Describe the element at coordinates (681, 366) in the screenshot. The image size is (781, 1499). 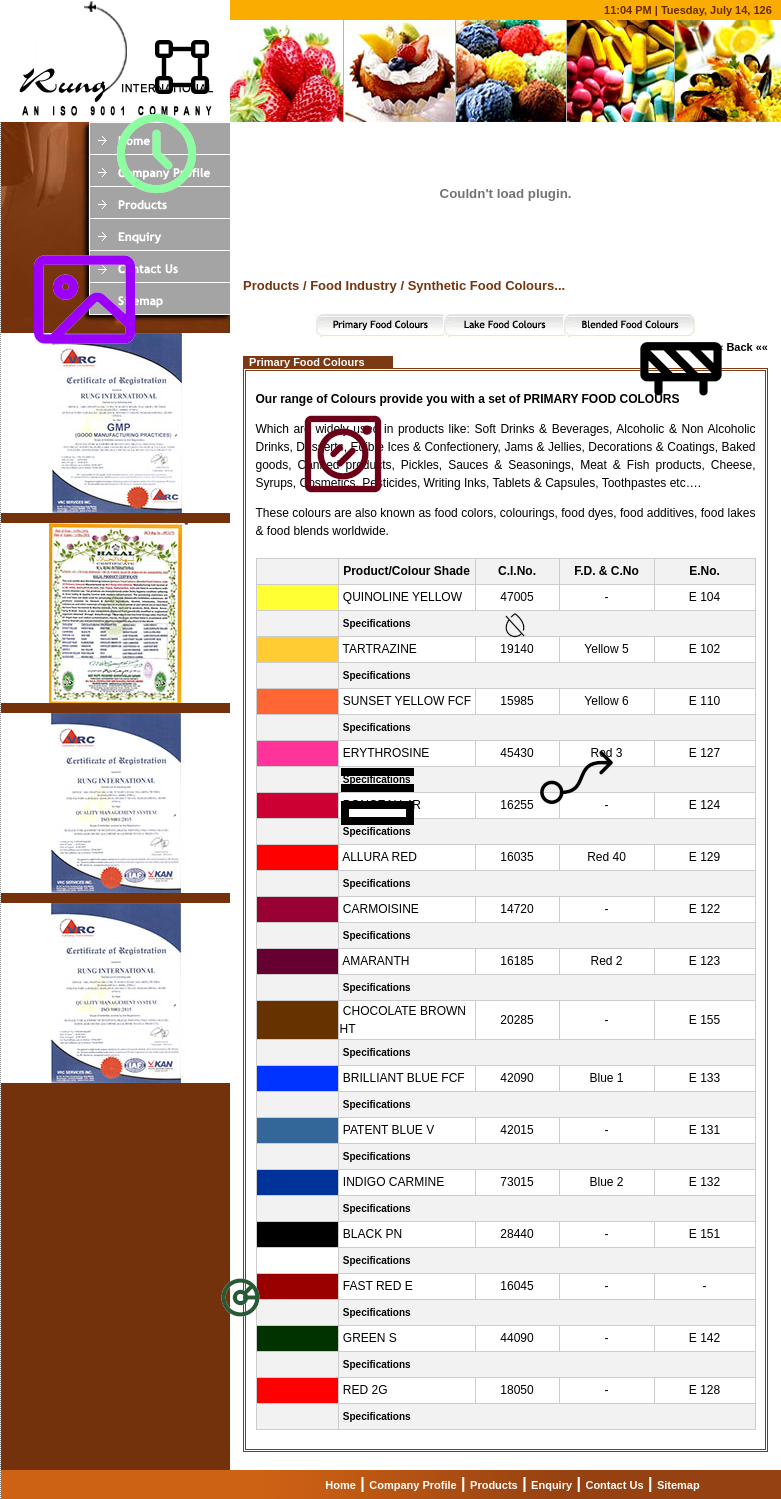
I see `indicates a blocked or restricted area` at that location.